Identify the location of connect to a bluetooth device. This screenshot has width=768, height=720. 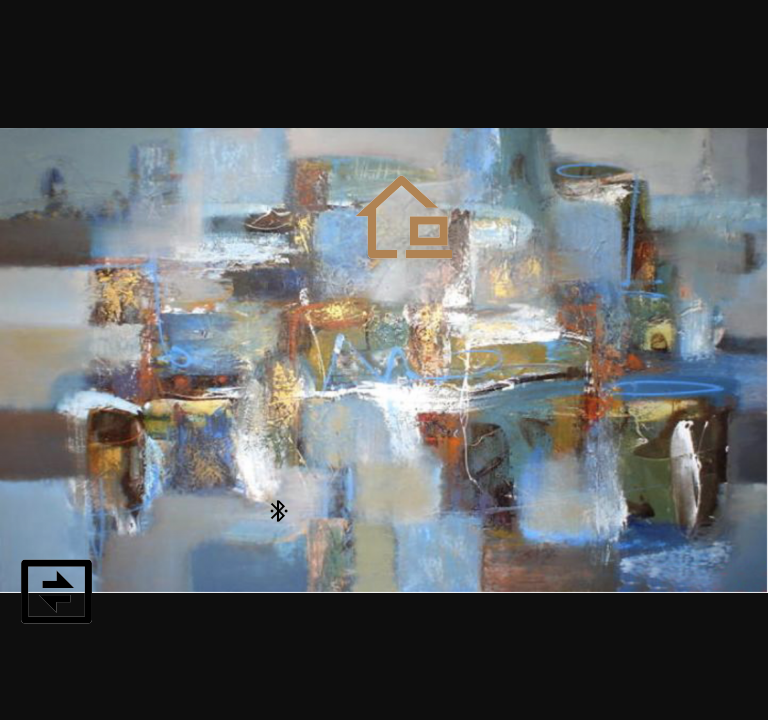
(278, 511).